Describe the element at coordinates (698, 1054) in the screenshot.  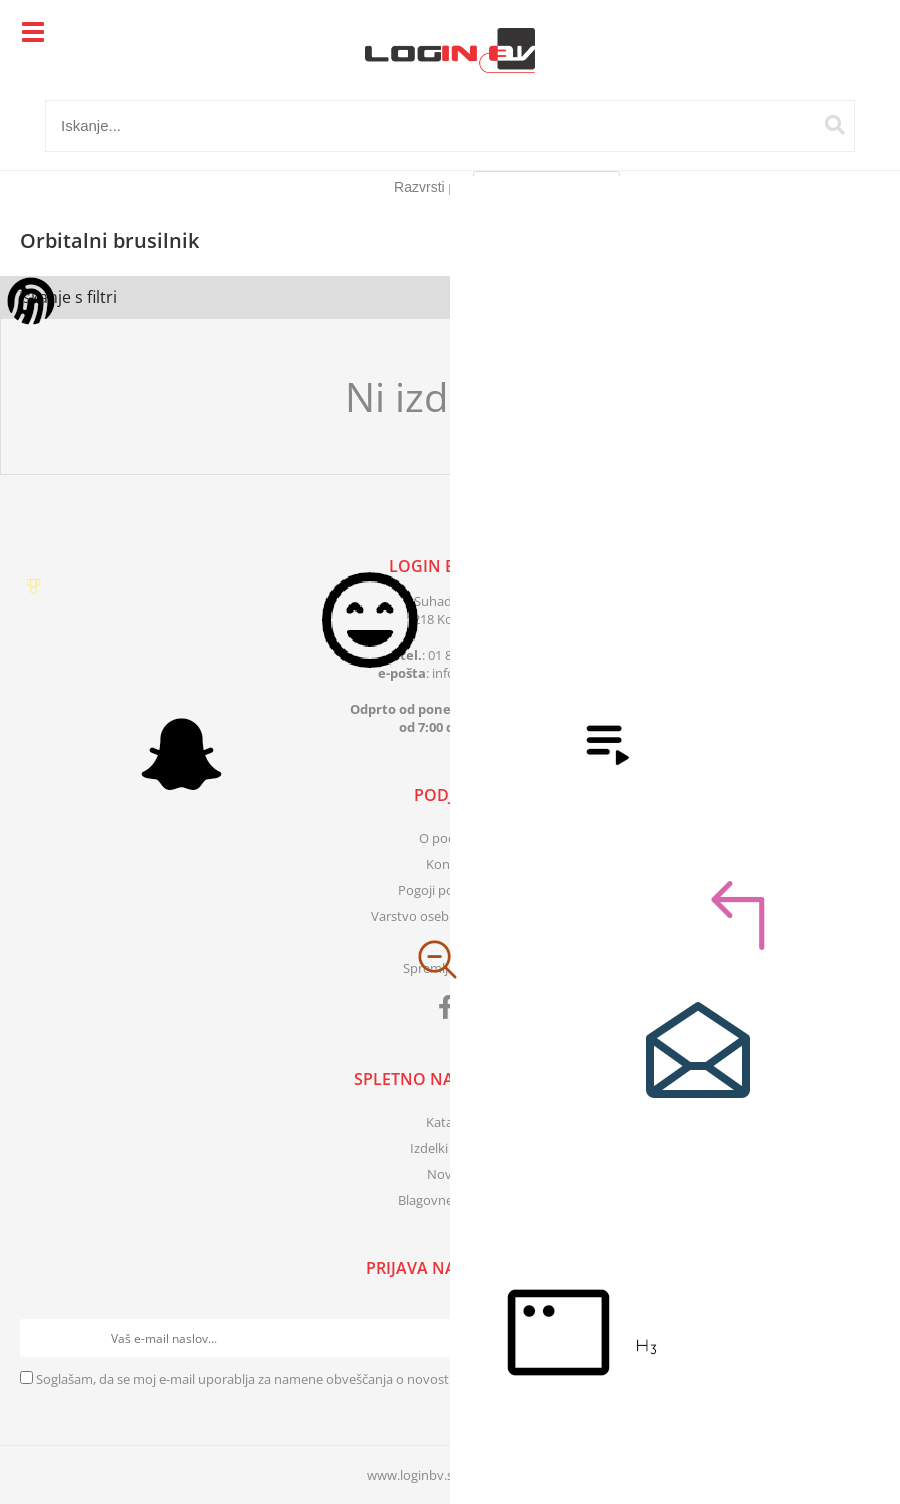
I see `view an opened email or message` at that location.